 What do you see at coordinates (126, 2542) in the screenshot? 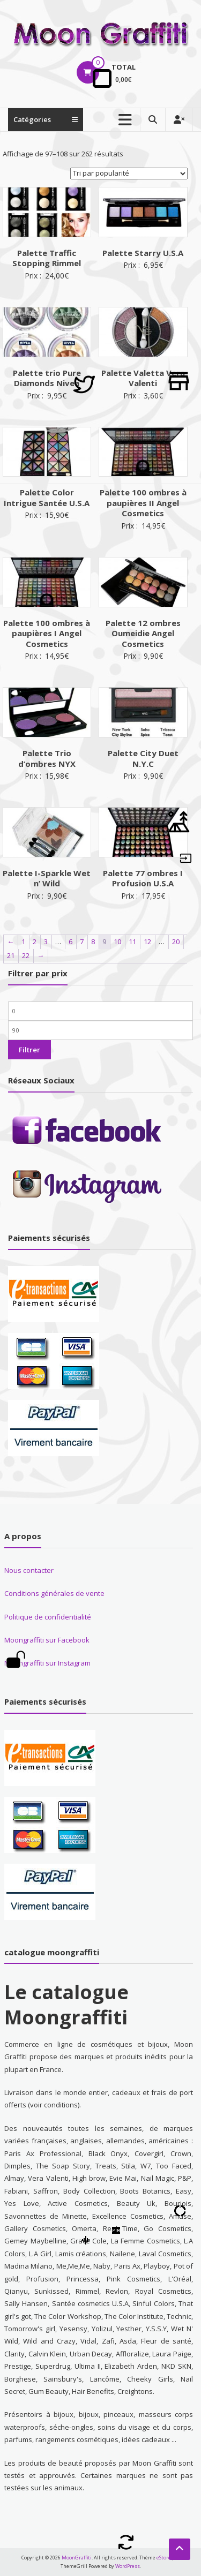
I see `refresh or reload content` at bounding box center [126, 2542].